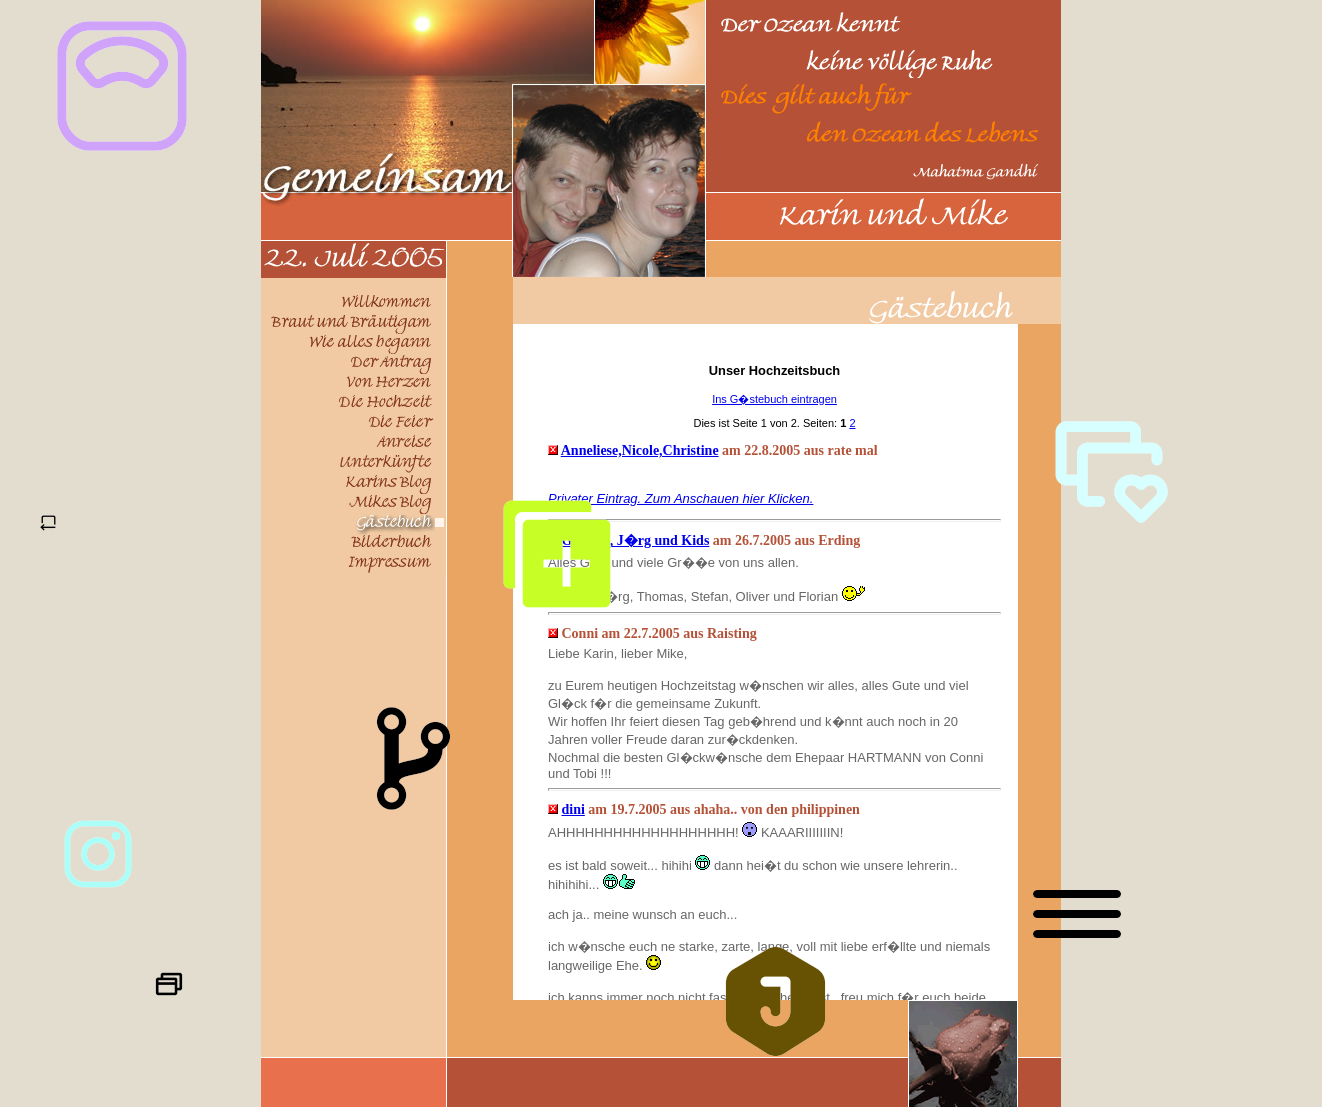 The image size is (1322, 1107). Describe the element at coordinates (122, 86) in the screenshot. I see `view weight or measurement data` at that location.